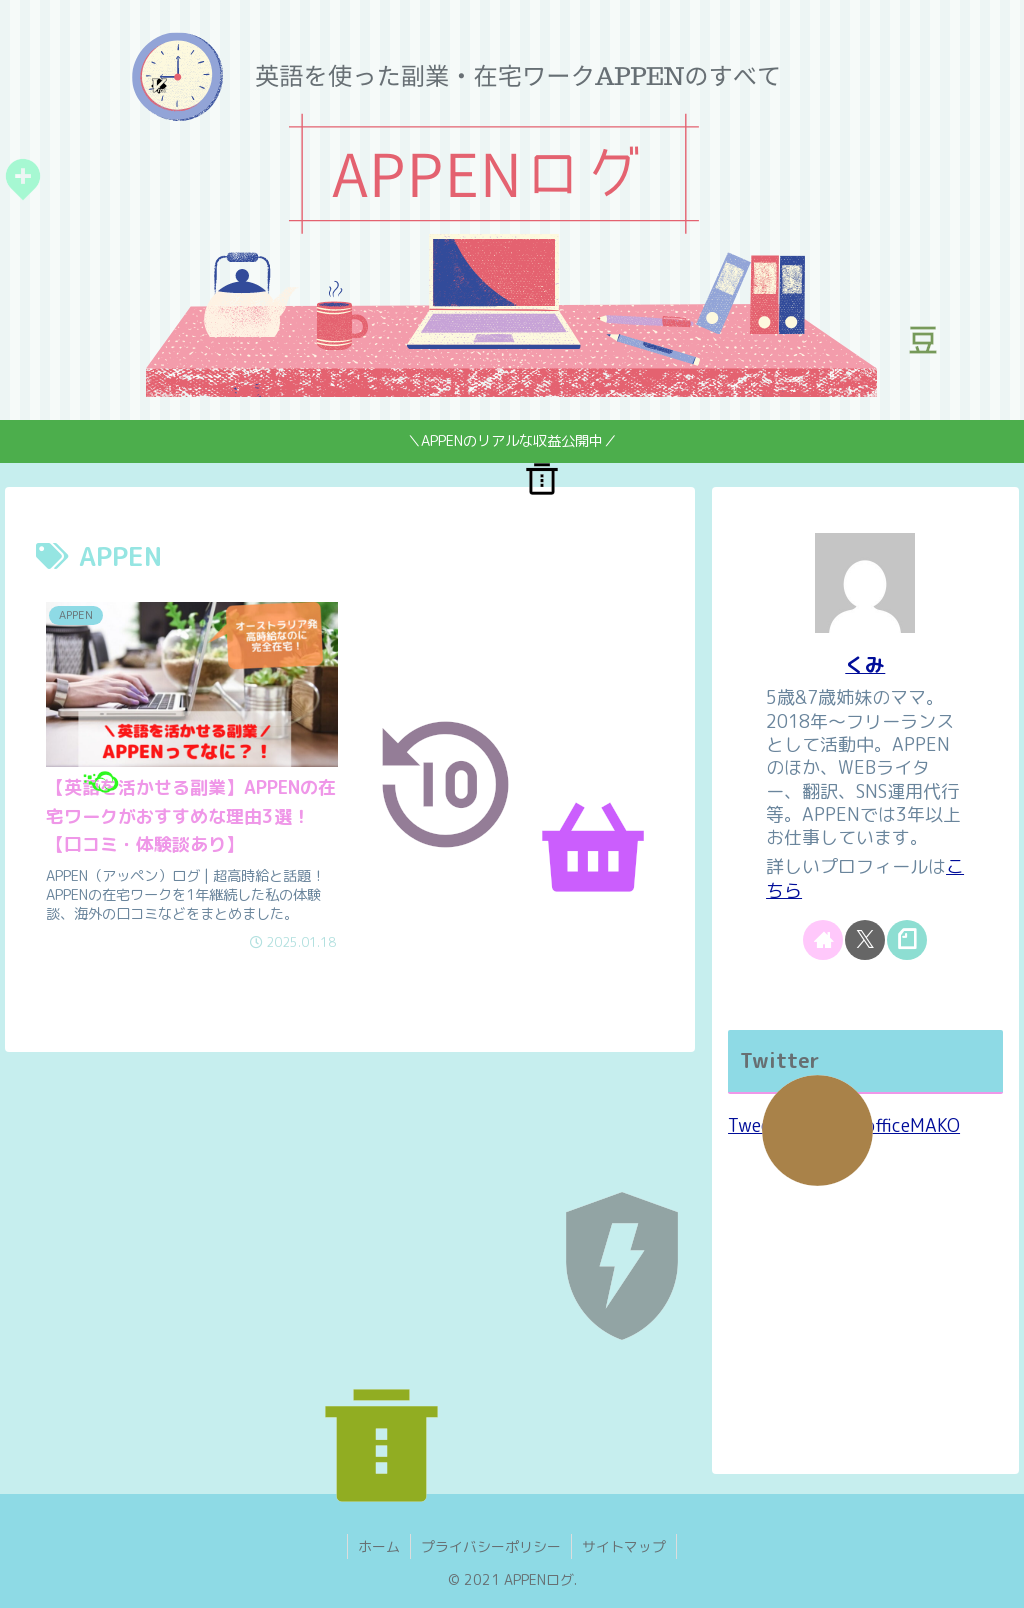 The image size is (1024, 1608). What do you see at coordinates (817, 1130) in the screenshot?
I see `unselected radio button or toggle option` at bounding box center [817, 1130].